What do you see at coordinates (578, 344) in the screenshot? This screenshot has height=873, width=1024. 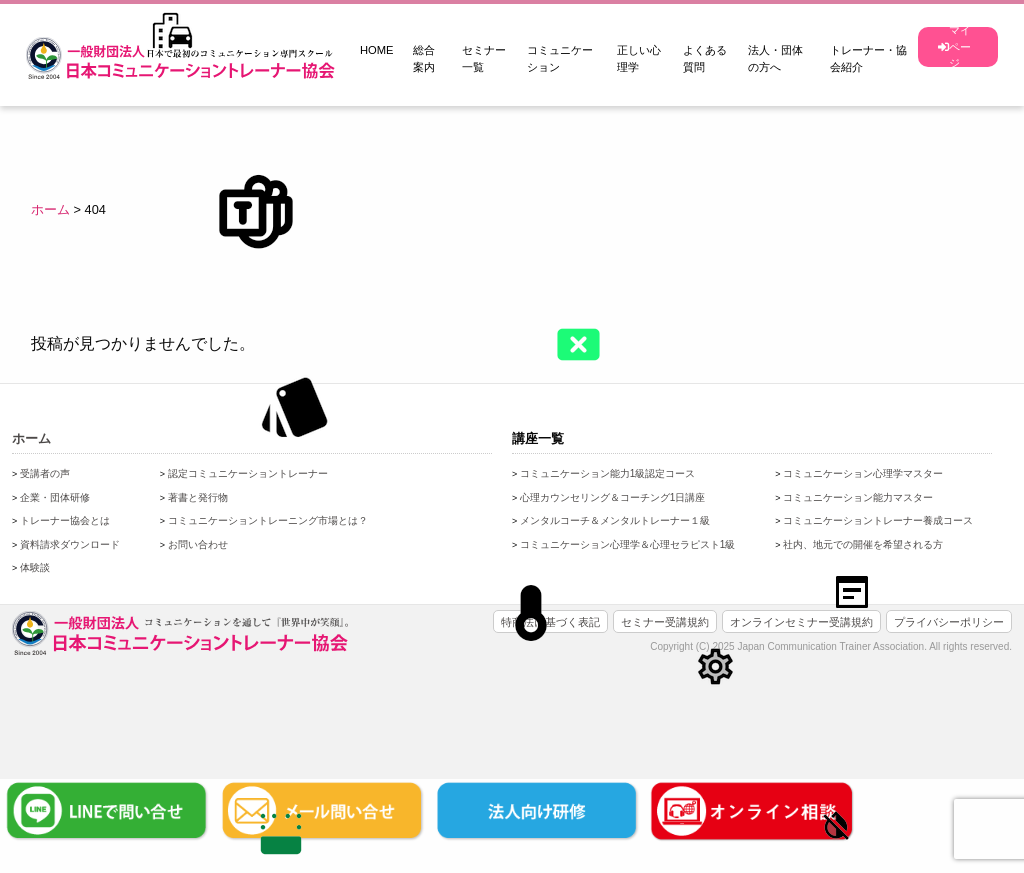 I see `close or dismiss a modal window` at bounding box center [578, 344].